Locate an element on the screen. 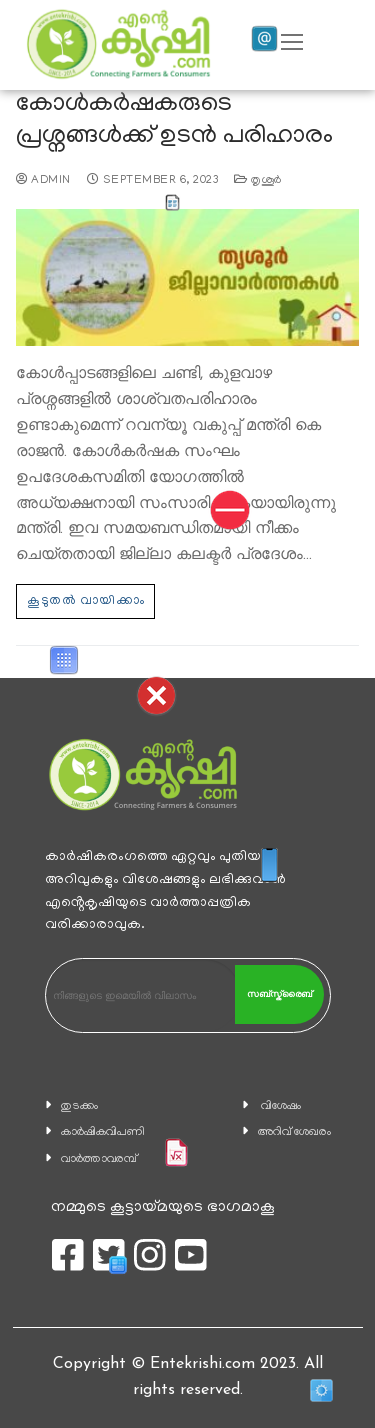  libreoffice math formula document file is located at coordinates (176, 1152).